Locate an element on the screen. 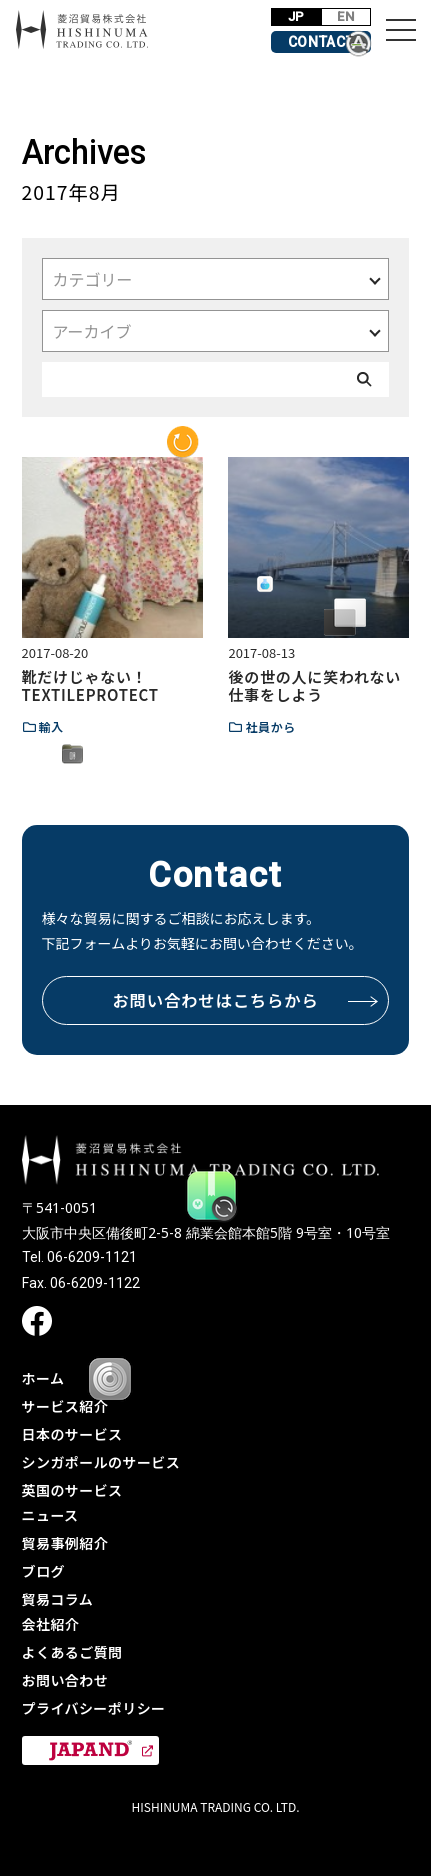  check for available system updates is located at coordinates (358, 43).